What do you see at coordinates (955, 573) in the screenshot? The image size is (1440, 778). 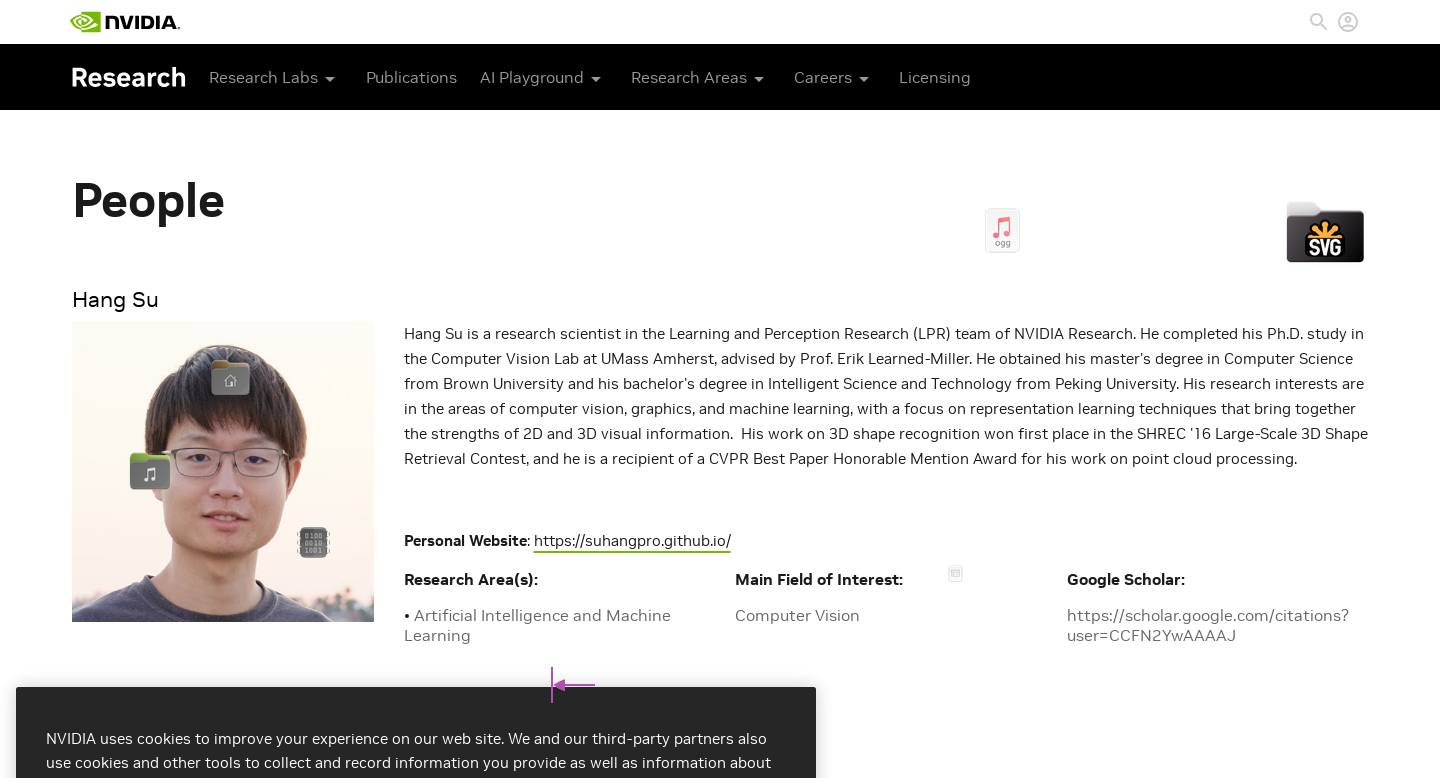 I see `open a mobipocket ebook file` at bounding box center [955, 573].